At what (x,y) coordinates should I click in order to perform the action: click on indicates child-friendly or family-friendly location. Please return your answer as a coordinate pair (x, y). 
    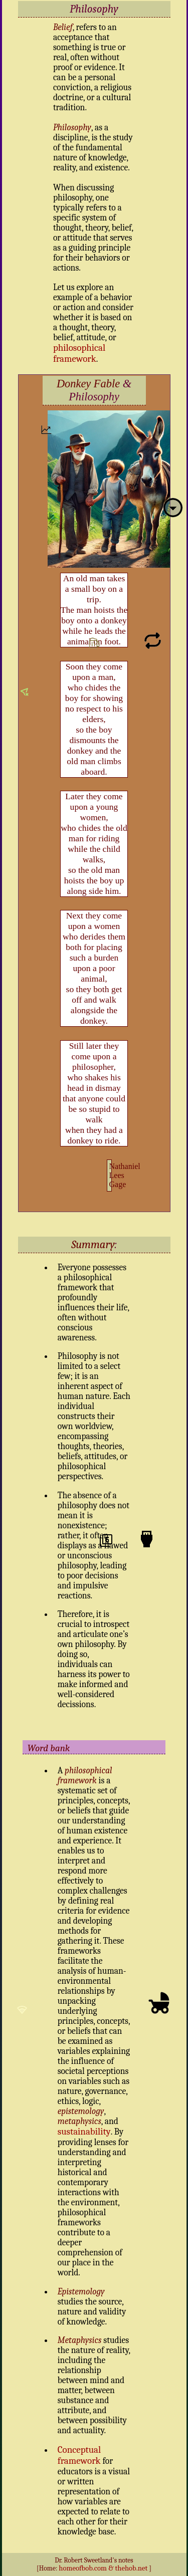
    Looking at the image, I should click on (159, 2003).